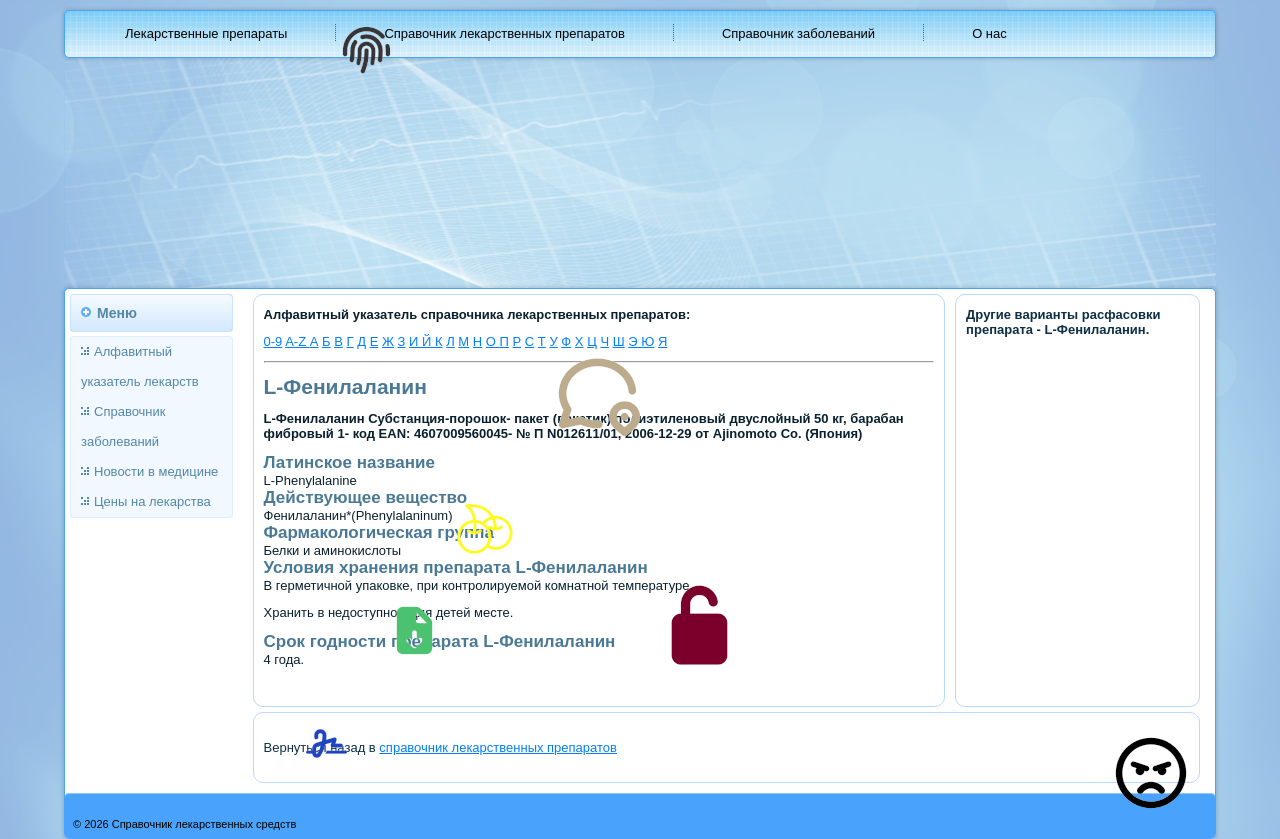  I want to click on unlock this item or feature, so click(699, 627).